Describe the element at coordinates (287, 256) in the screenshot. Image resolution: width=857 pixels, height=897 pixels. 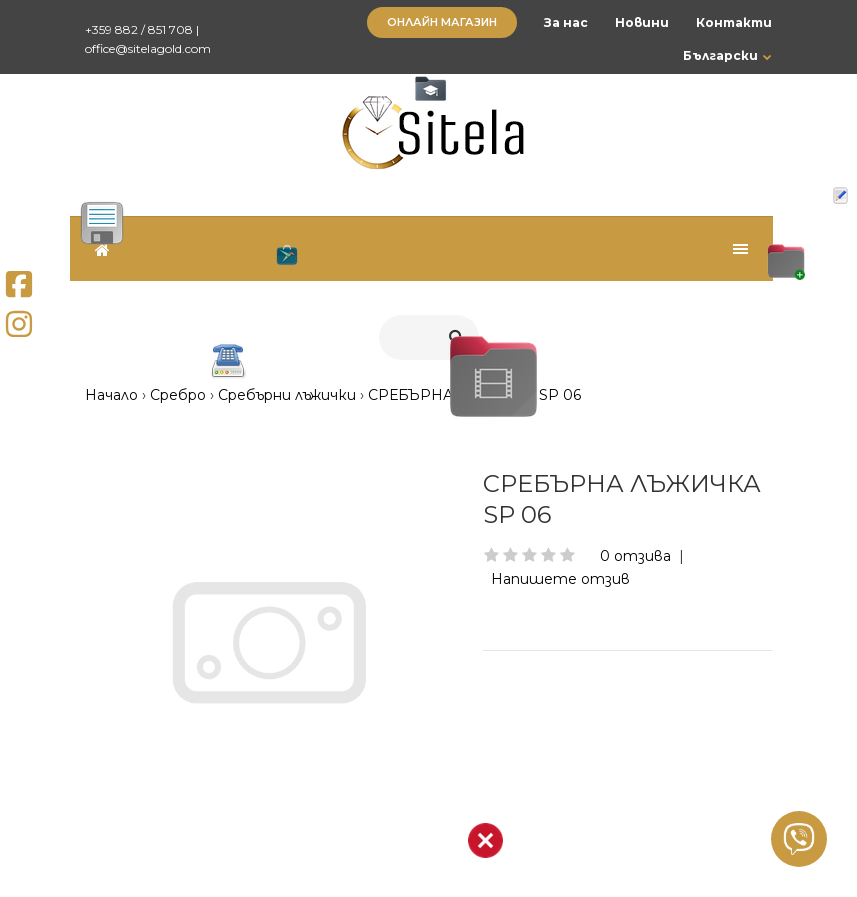
I see `open the snap store to browse and install applications` at that location.